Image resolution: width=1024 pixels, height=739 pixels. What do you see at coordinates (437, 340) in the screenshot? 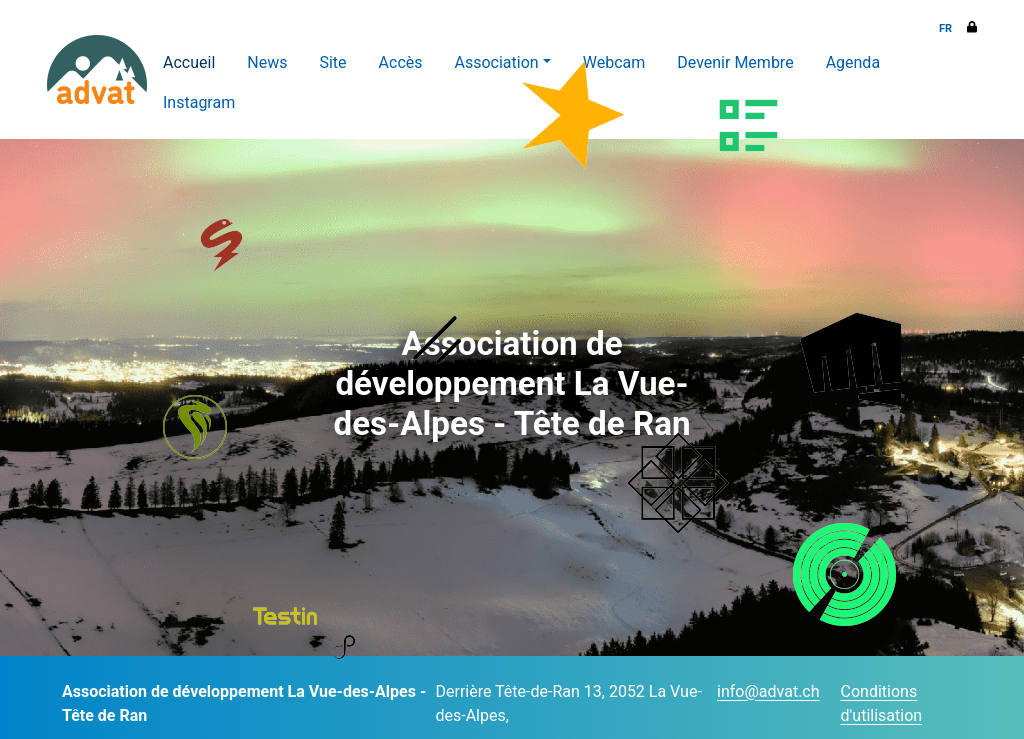
I see `shadcn/ui component library logo` at bounding box center [437, 340].